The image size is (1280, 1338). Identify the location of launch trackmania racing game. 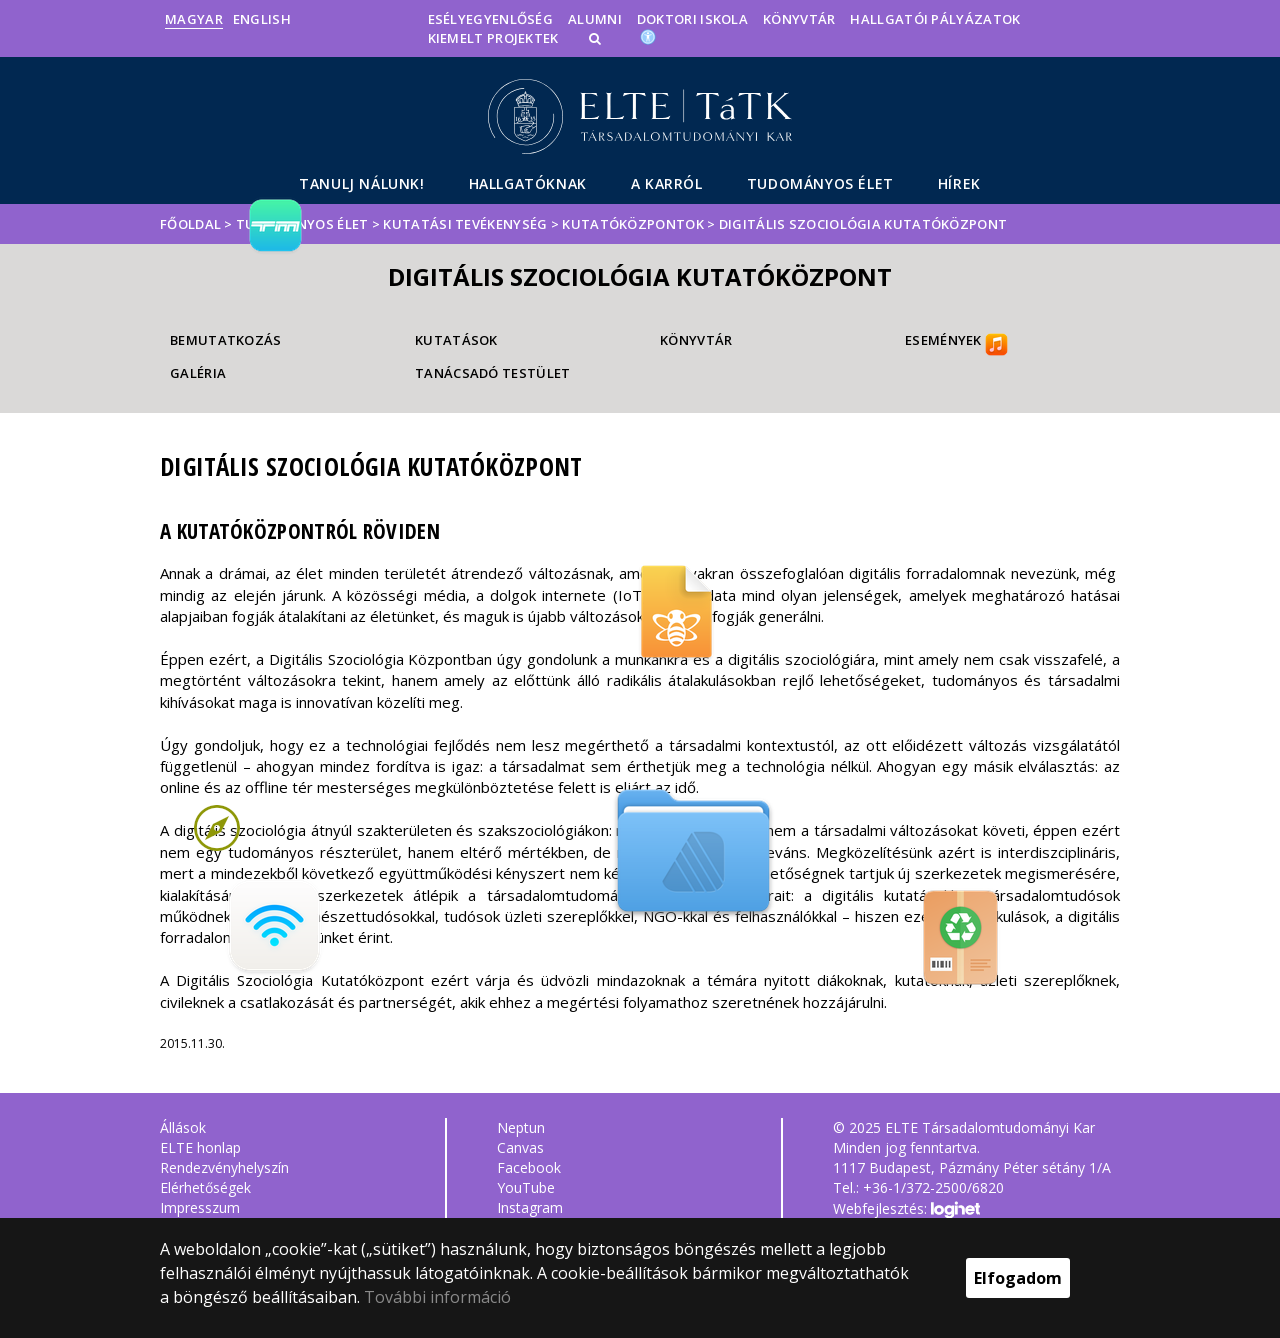
(275, 225).